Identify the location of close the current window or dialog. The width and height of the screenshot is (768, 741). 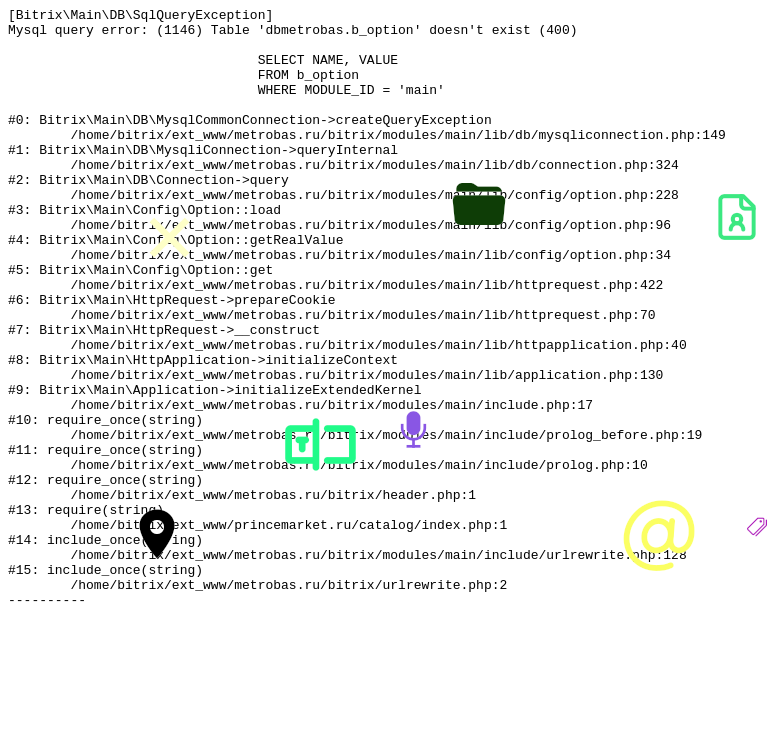
(169, 237).